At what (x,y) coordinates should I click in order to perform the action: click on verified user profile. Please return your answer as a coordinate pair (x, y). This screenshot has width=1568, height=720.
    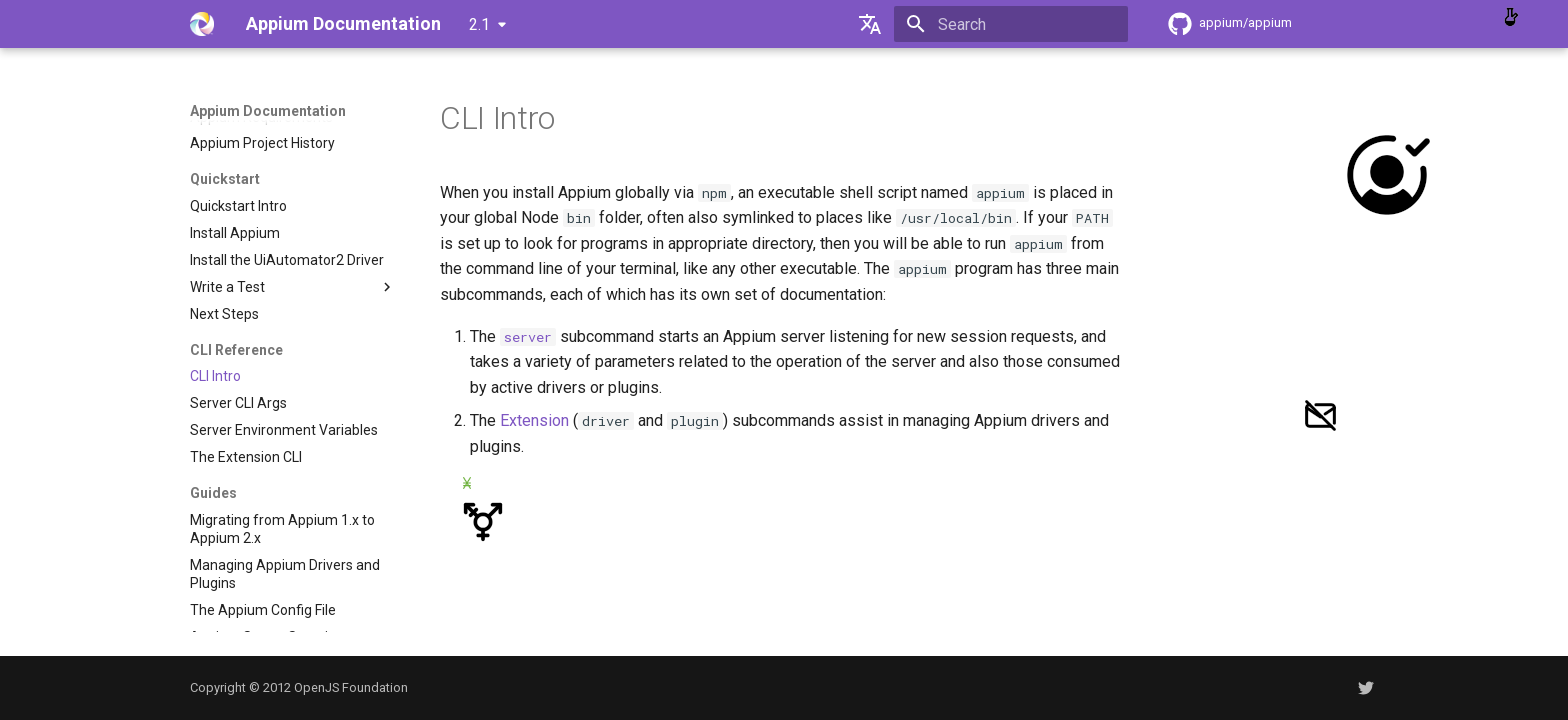
    Looking at the image, I should click on (1387, 175).